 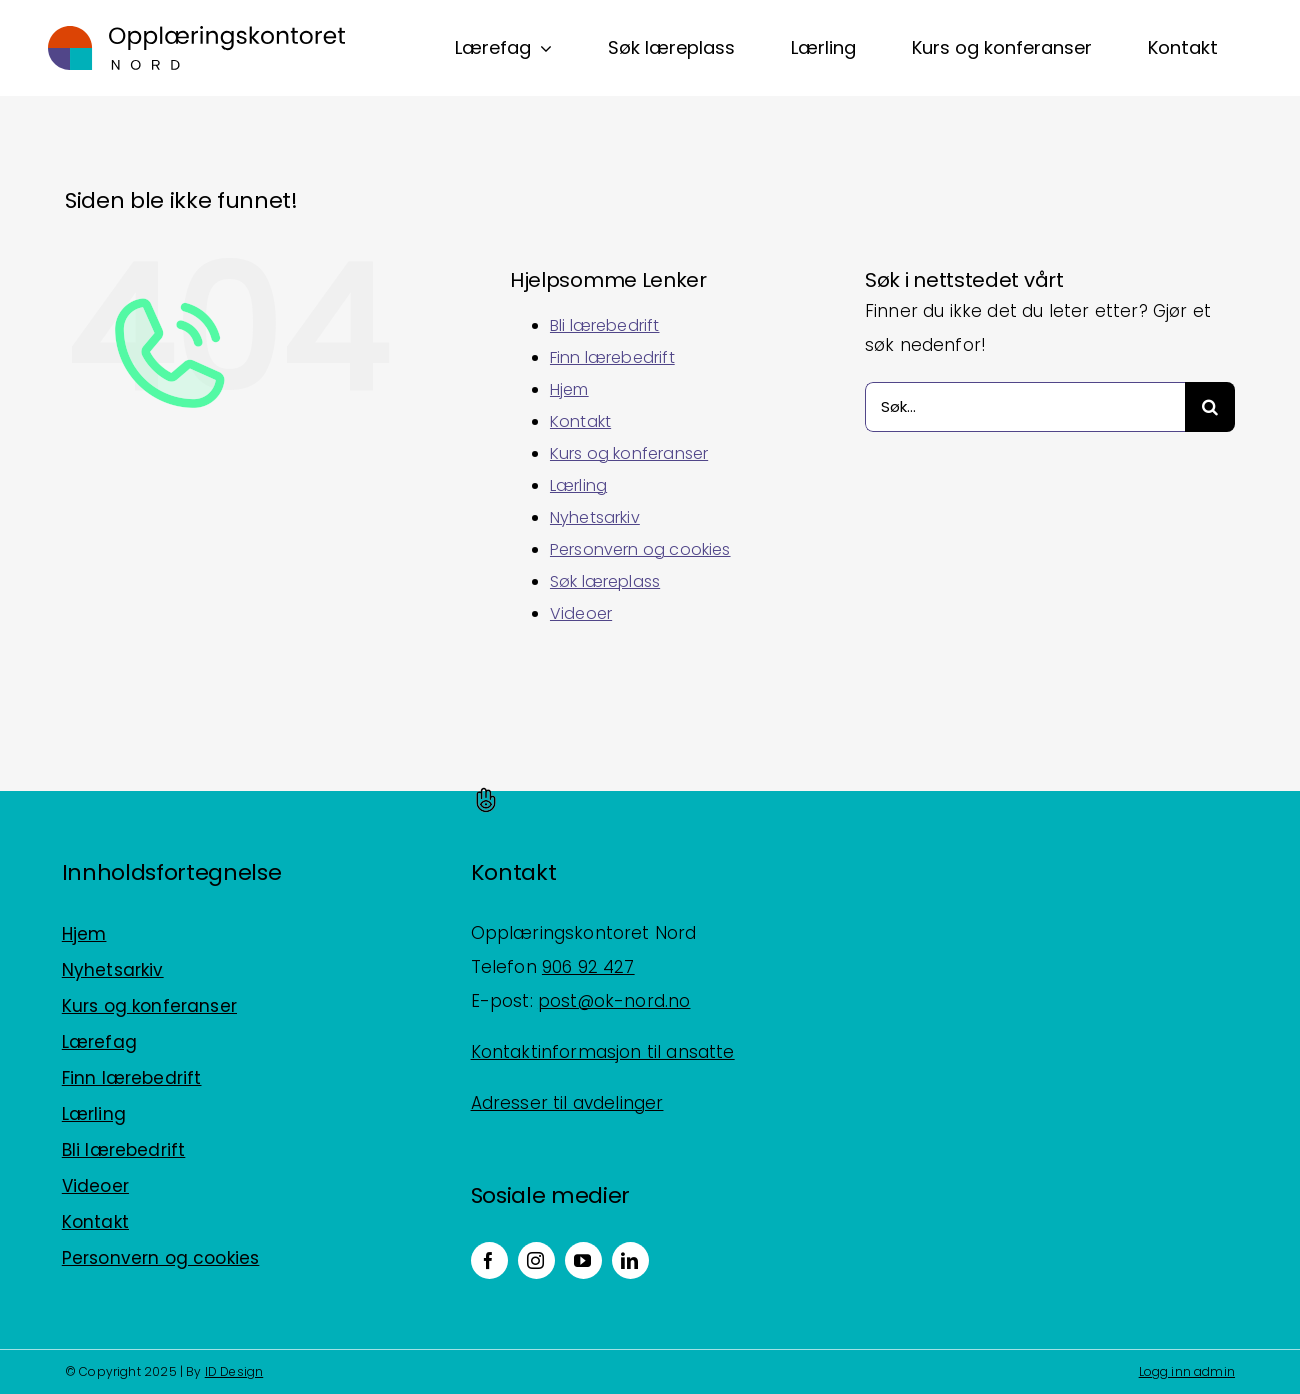 I want to click on make a phone call, so click(x=172, y=351).